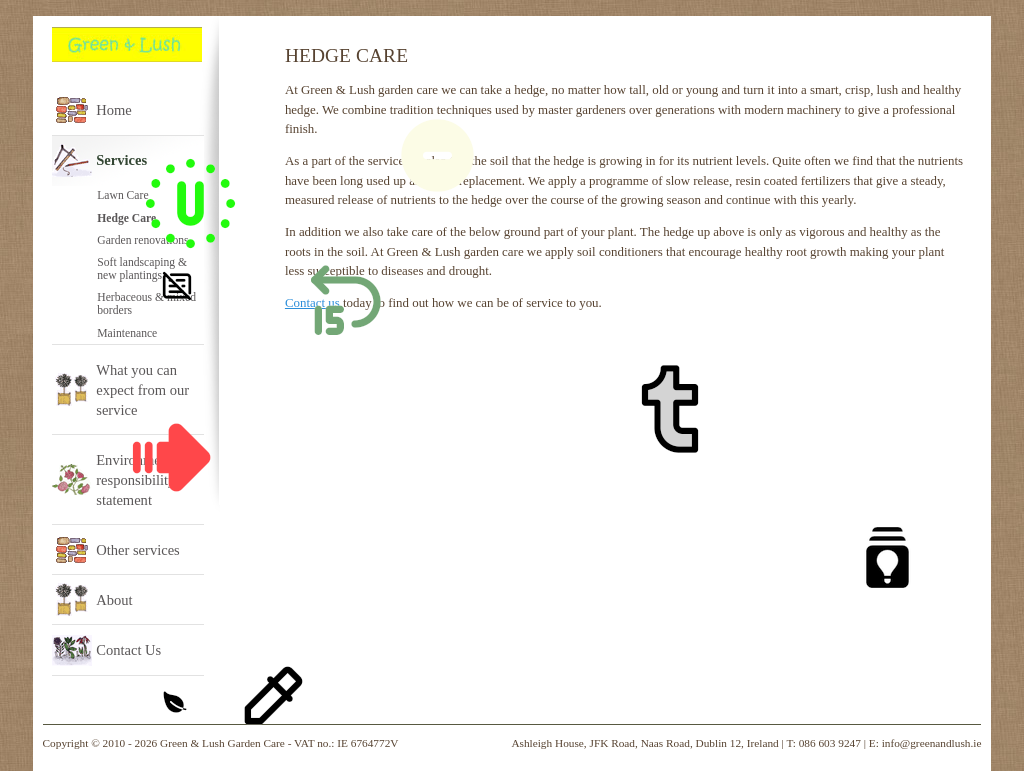  What do you see at coordinates (670, 409) in the screenshot?
I see `open the Tumblr app` at bounding box center [670, 409].